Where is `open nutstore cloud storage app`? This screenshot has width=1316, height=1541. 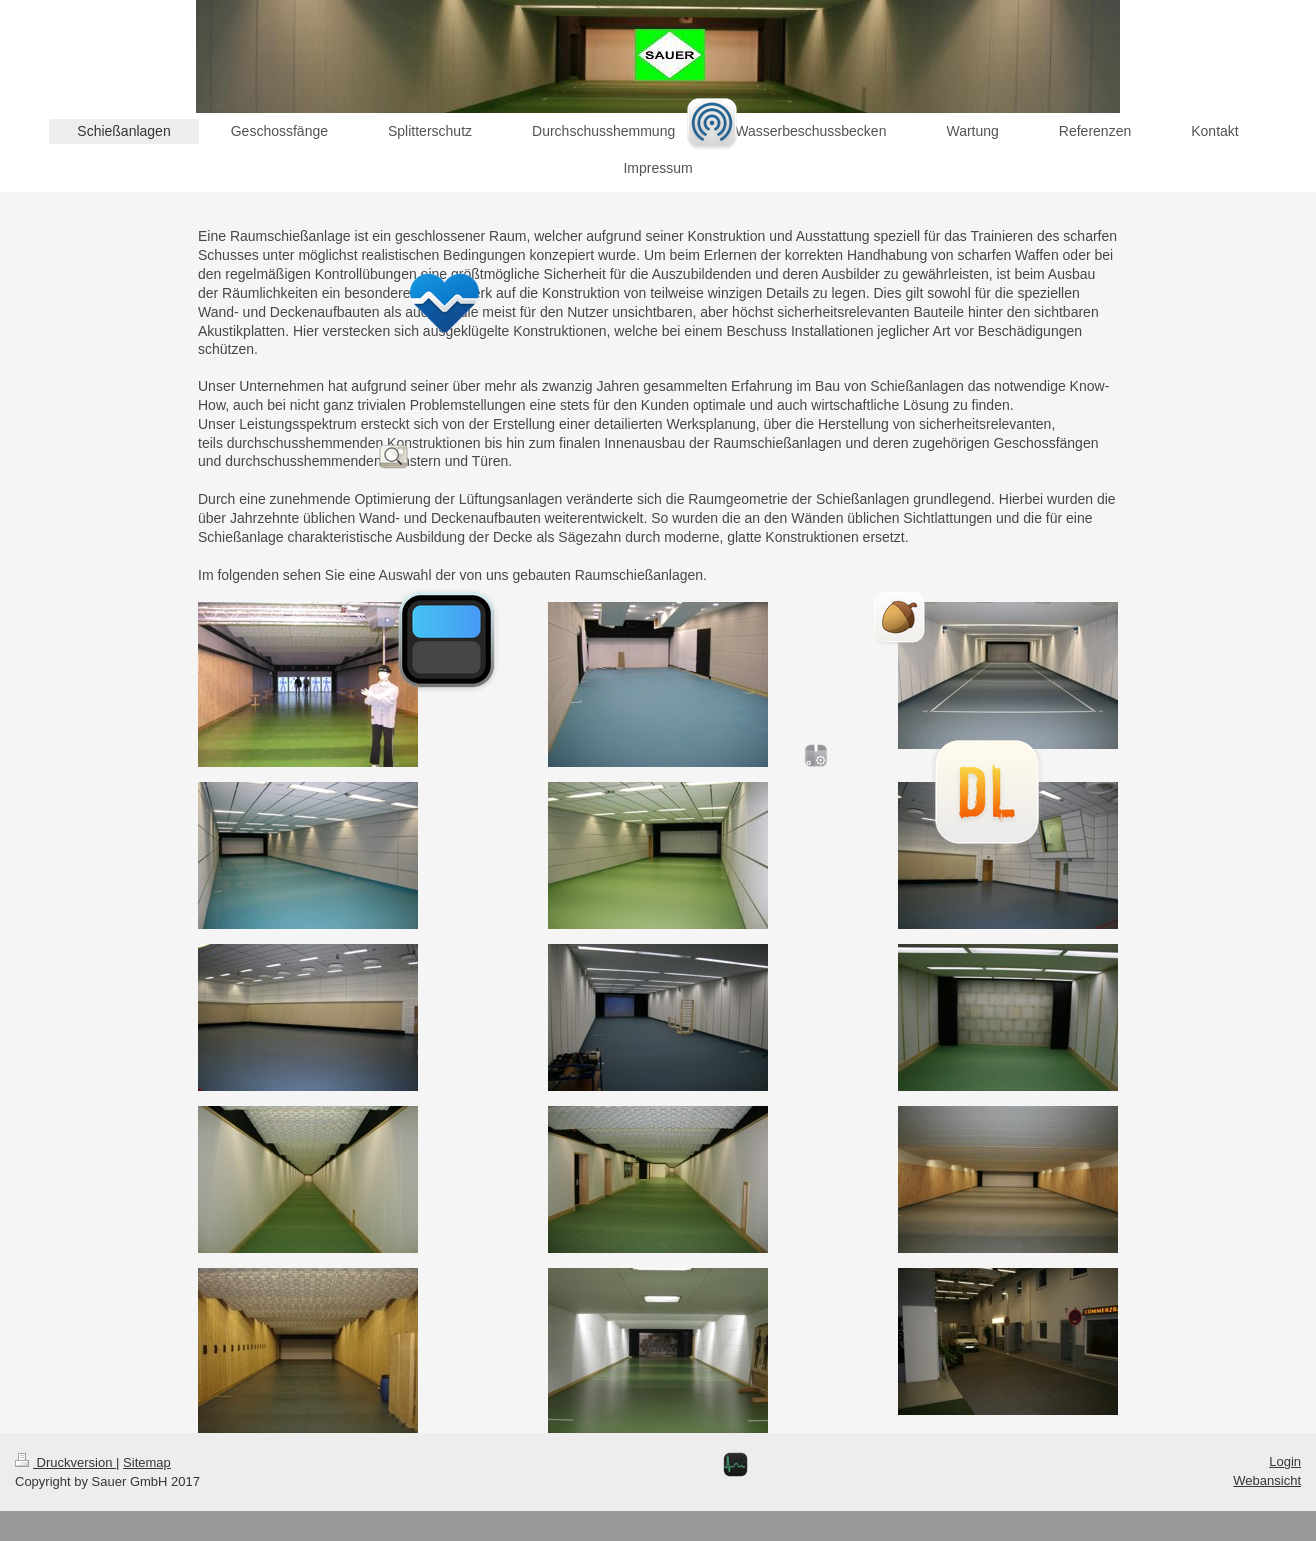 open nutstore cloud storage app is located at coordinates (899, 617).